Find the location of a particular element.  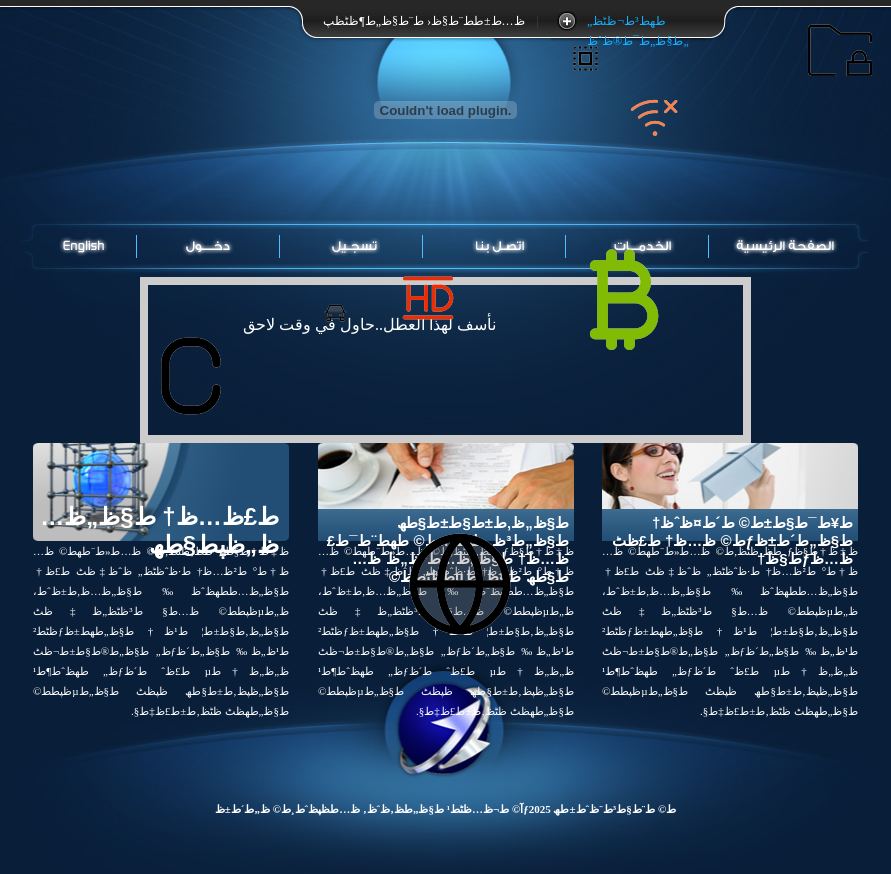

indicates a "C" grade or rating is located at coordinates (191, 376).